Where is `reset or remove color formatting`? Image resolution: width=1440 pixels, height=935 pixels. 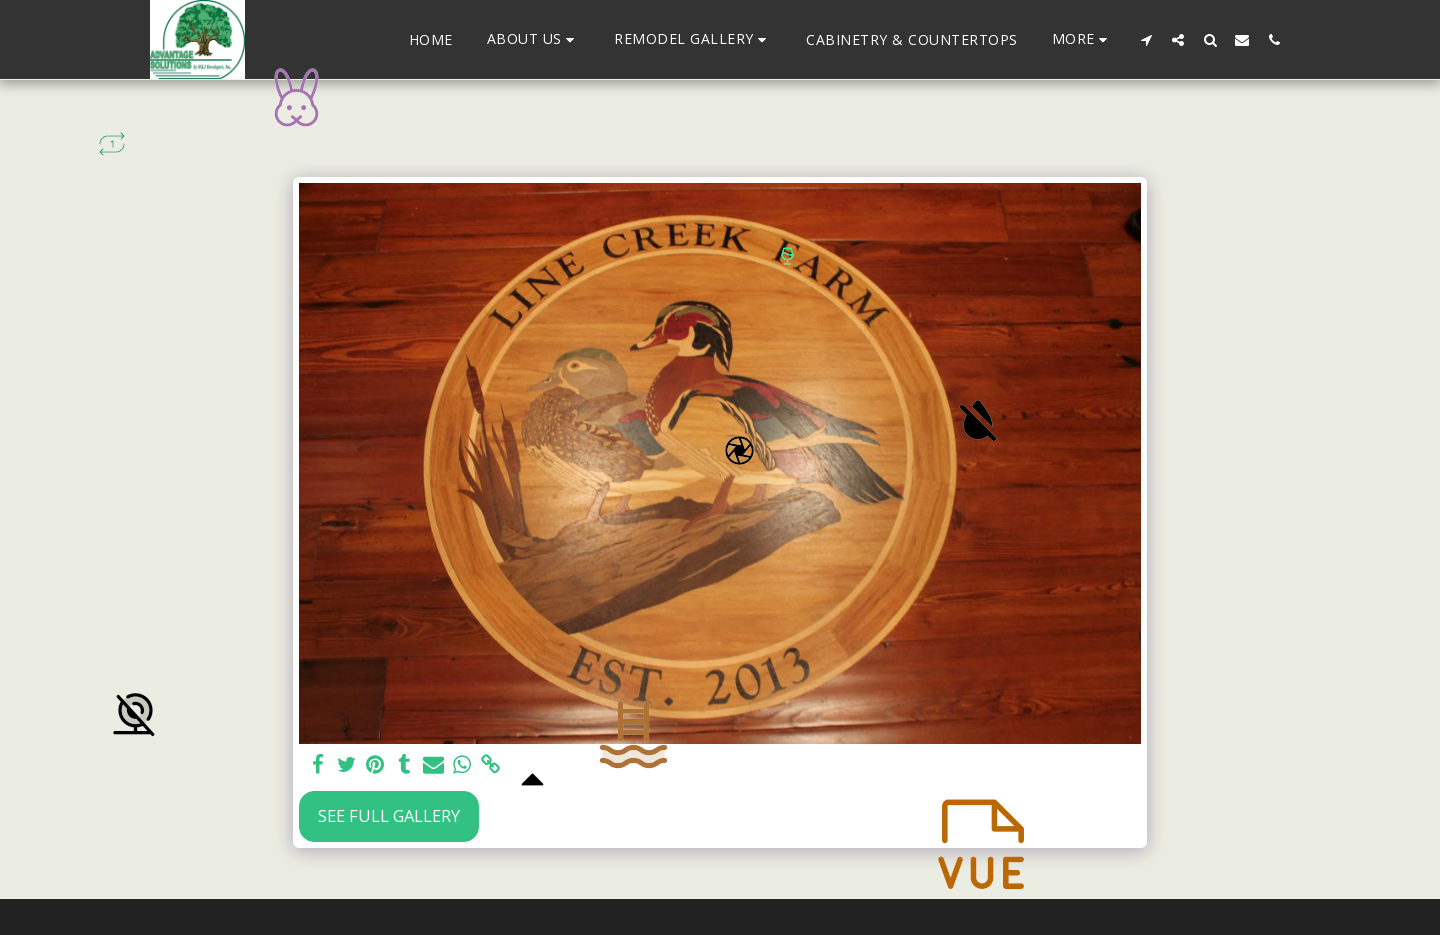 reset or remove color formatting is located at coordinates (978, 420).